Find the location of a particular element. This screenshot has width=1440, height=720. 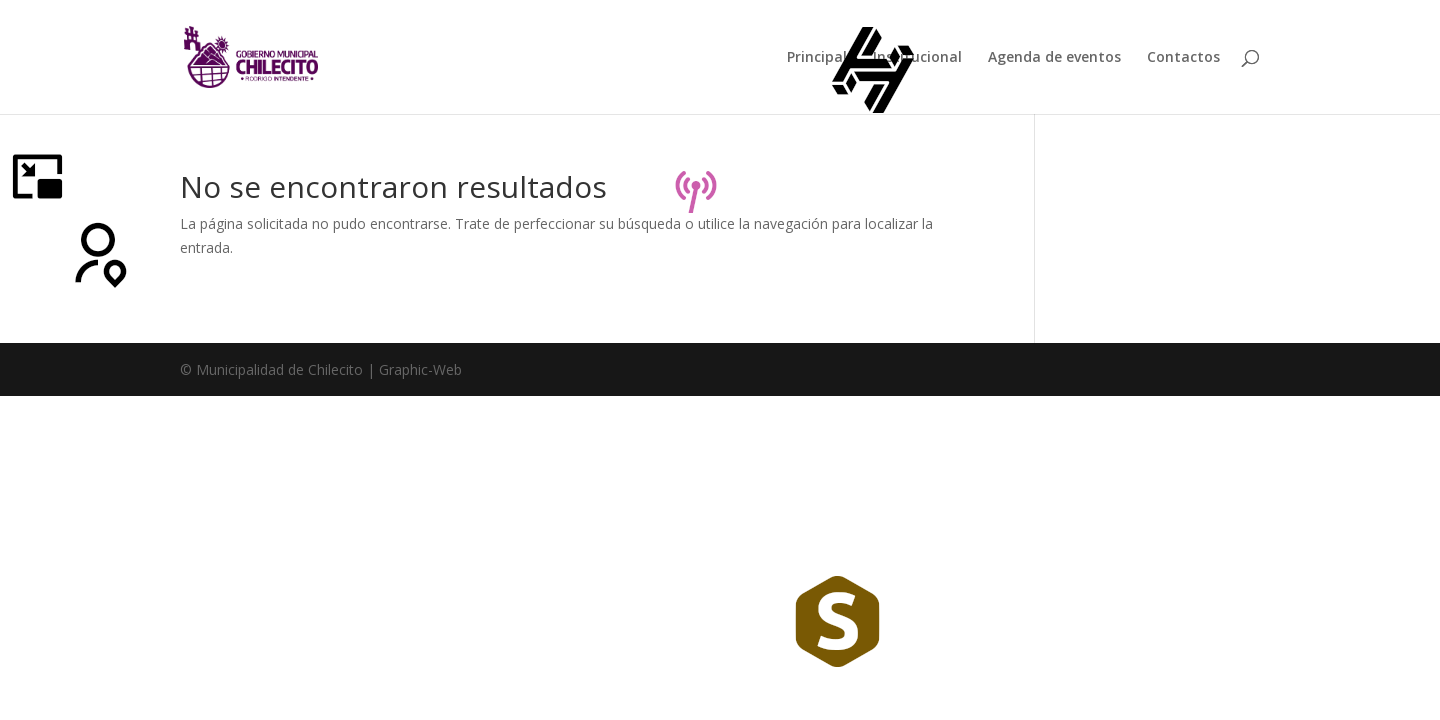

visit the SPOJ competitive programming platform is located at coordinates (837, 621).